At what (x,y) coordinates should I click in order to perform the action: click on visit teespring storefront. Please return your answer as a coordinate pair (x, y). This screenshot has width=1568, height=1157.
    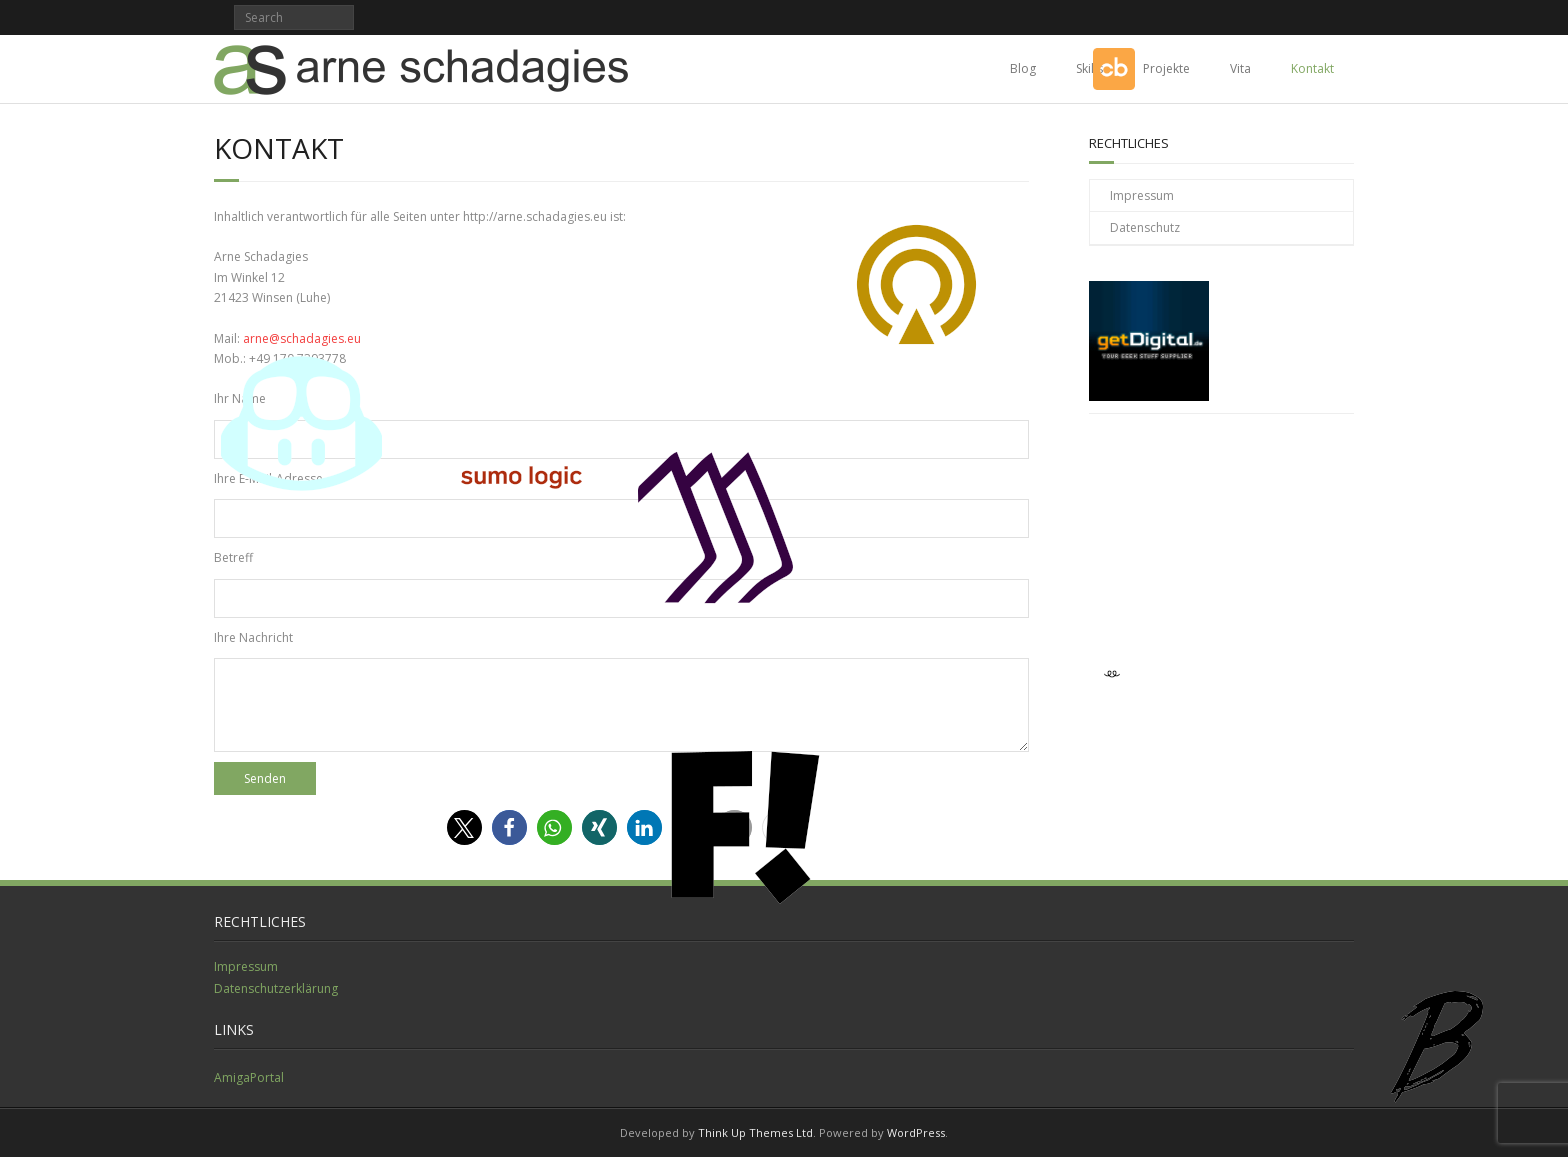
    Looking at the image, I should click on (1112, 674).